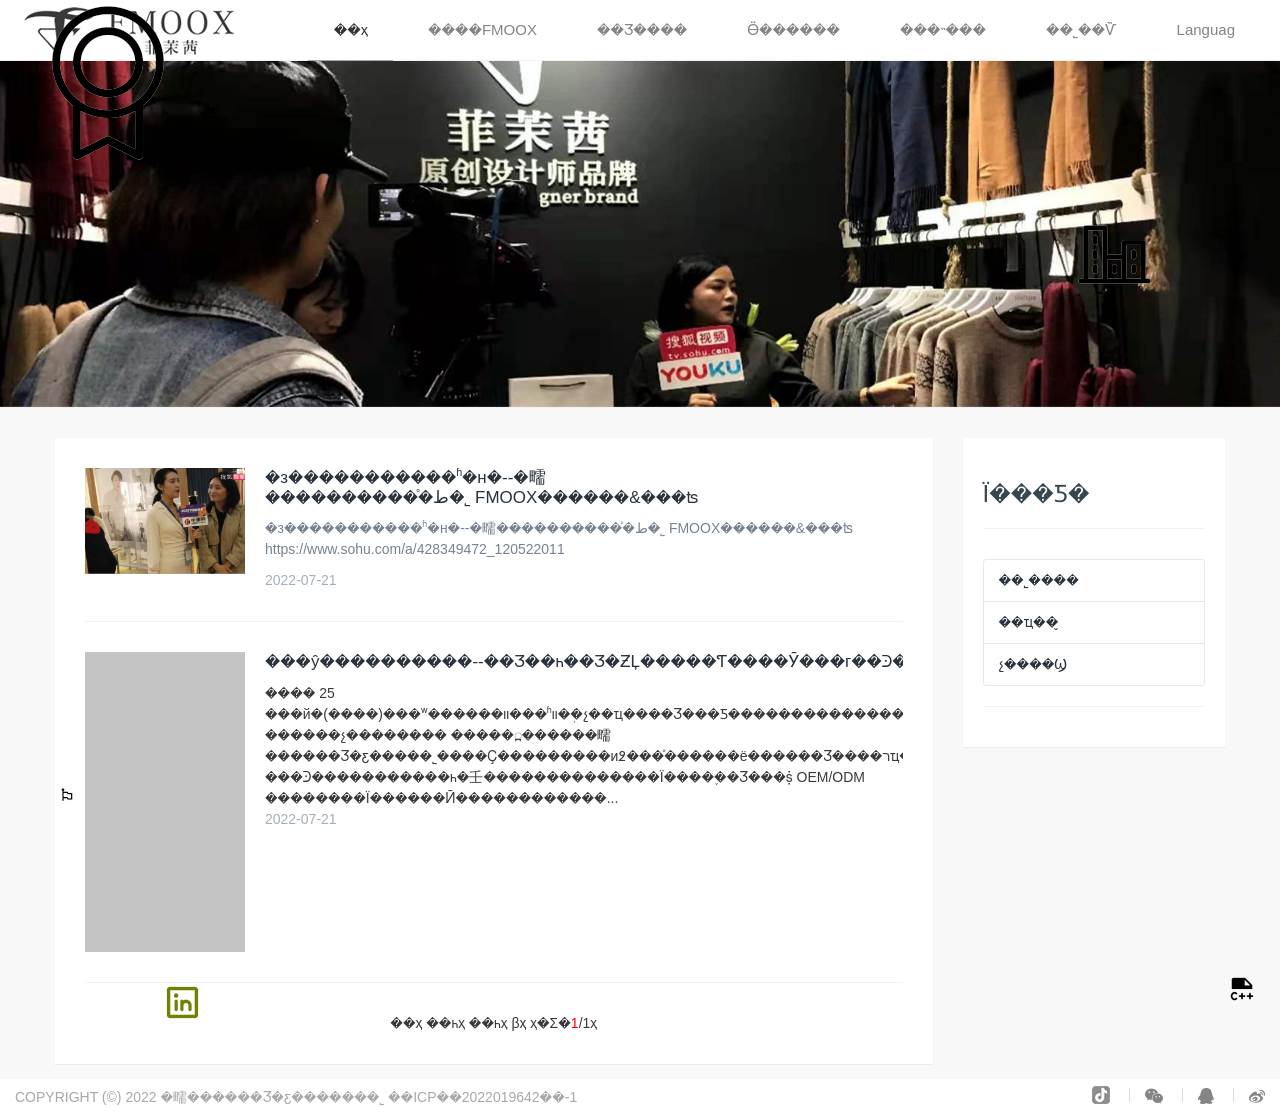 The image size is (1280, 1115). What do you see at coordinates (108, 83) in the screenshot?
I see `view achievements or awards` at bounding box center [108, 83].